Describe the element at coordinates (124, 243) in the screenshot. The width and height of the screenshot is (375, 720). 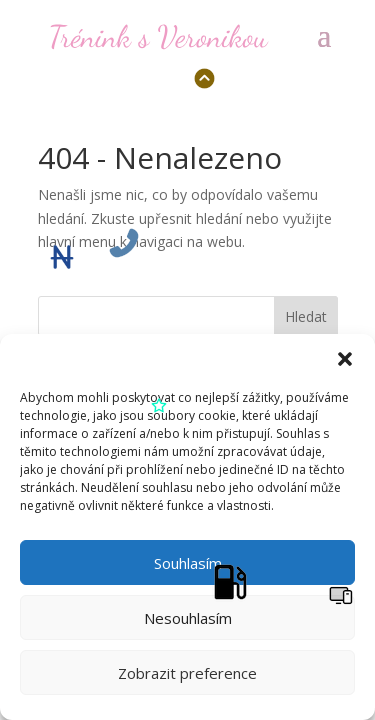
I see `make a phone call` at that location.